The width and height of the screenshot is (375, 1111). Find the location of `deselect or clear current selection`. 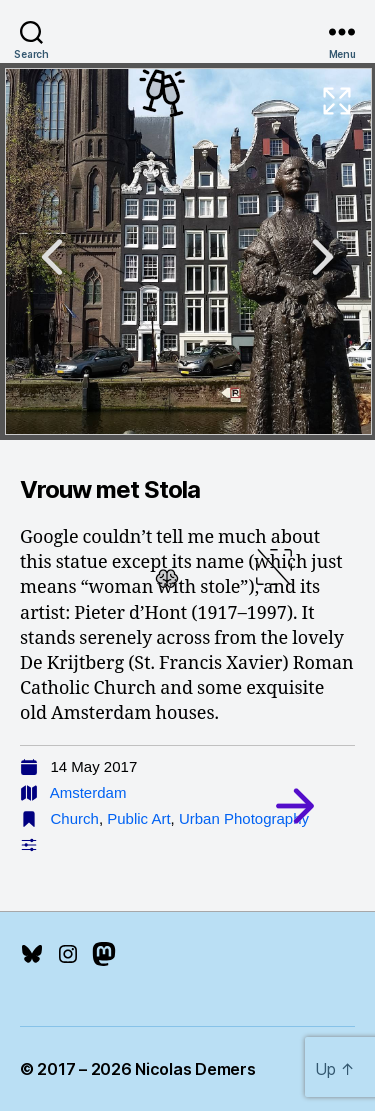

deselect or clear current selection is located at coordinates (274, 567).